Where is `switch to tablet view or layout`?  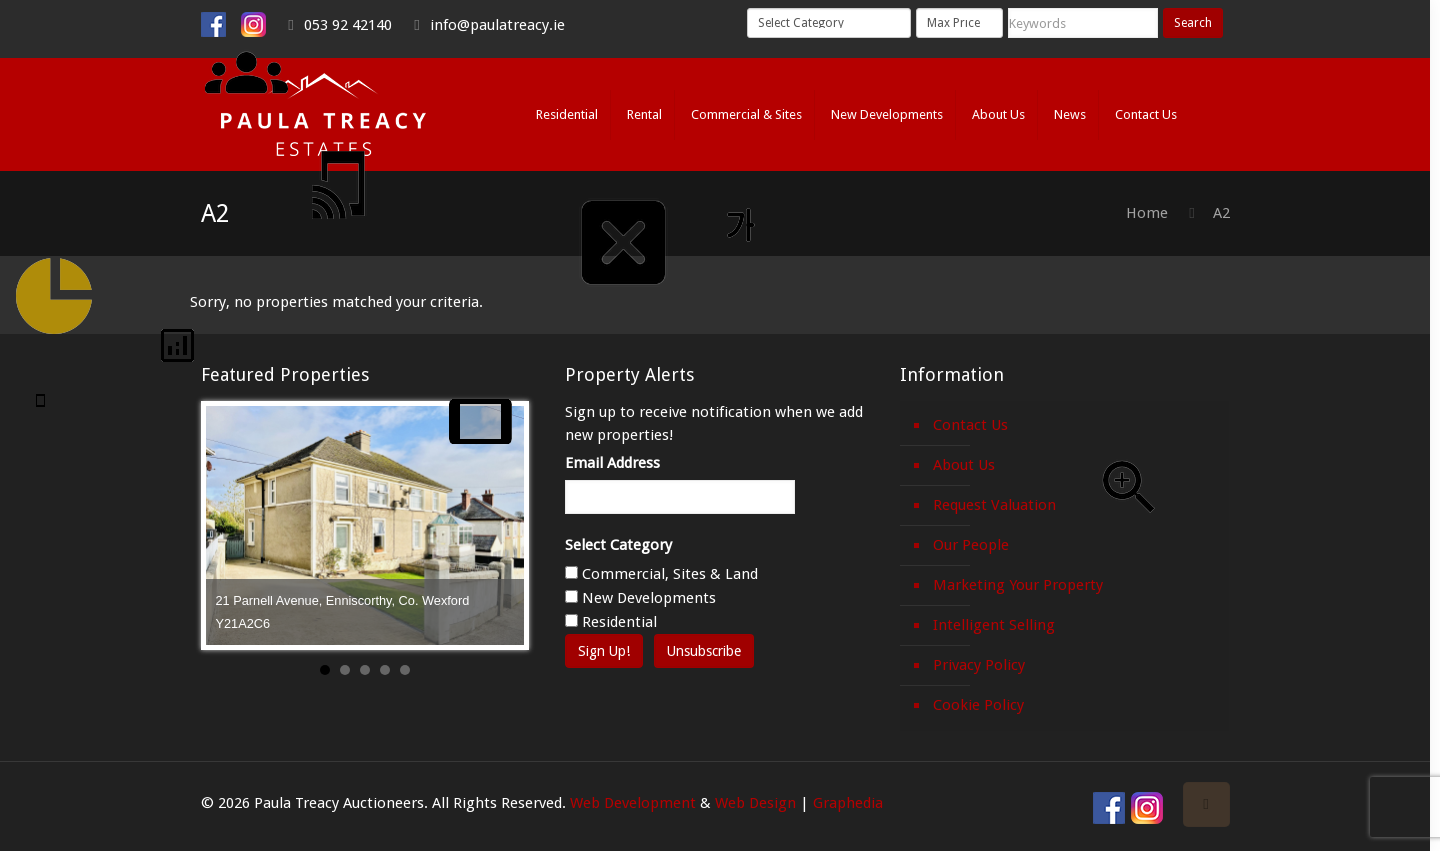 switch to tablet view or layout is located at coordinates (480, 421).